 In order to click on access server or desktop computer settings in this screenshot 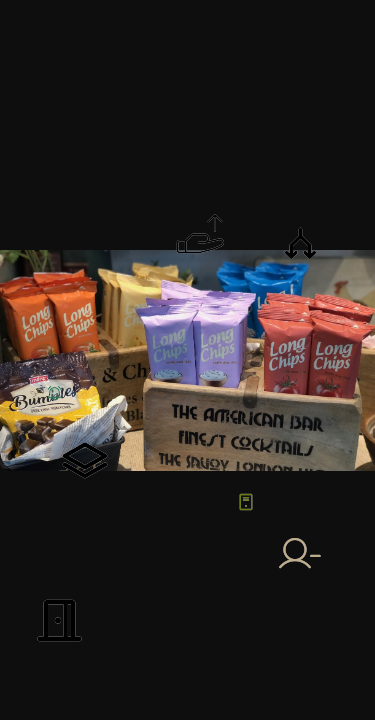, I will do `click(246, 502)`.